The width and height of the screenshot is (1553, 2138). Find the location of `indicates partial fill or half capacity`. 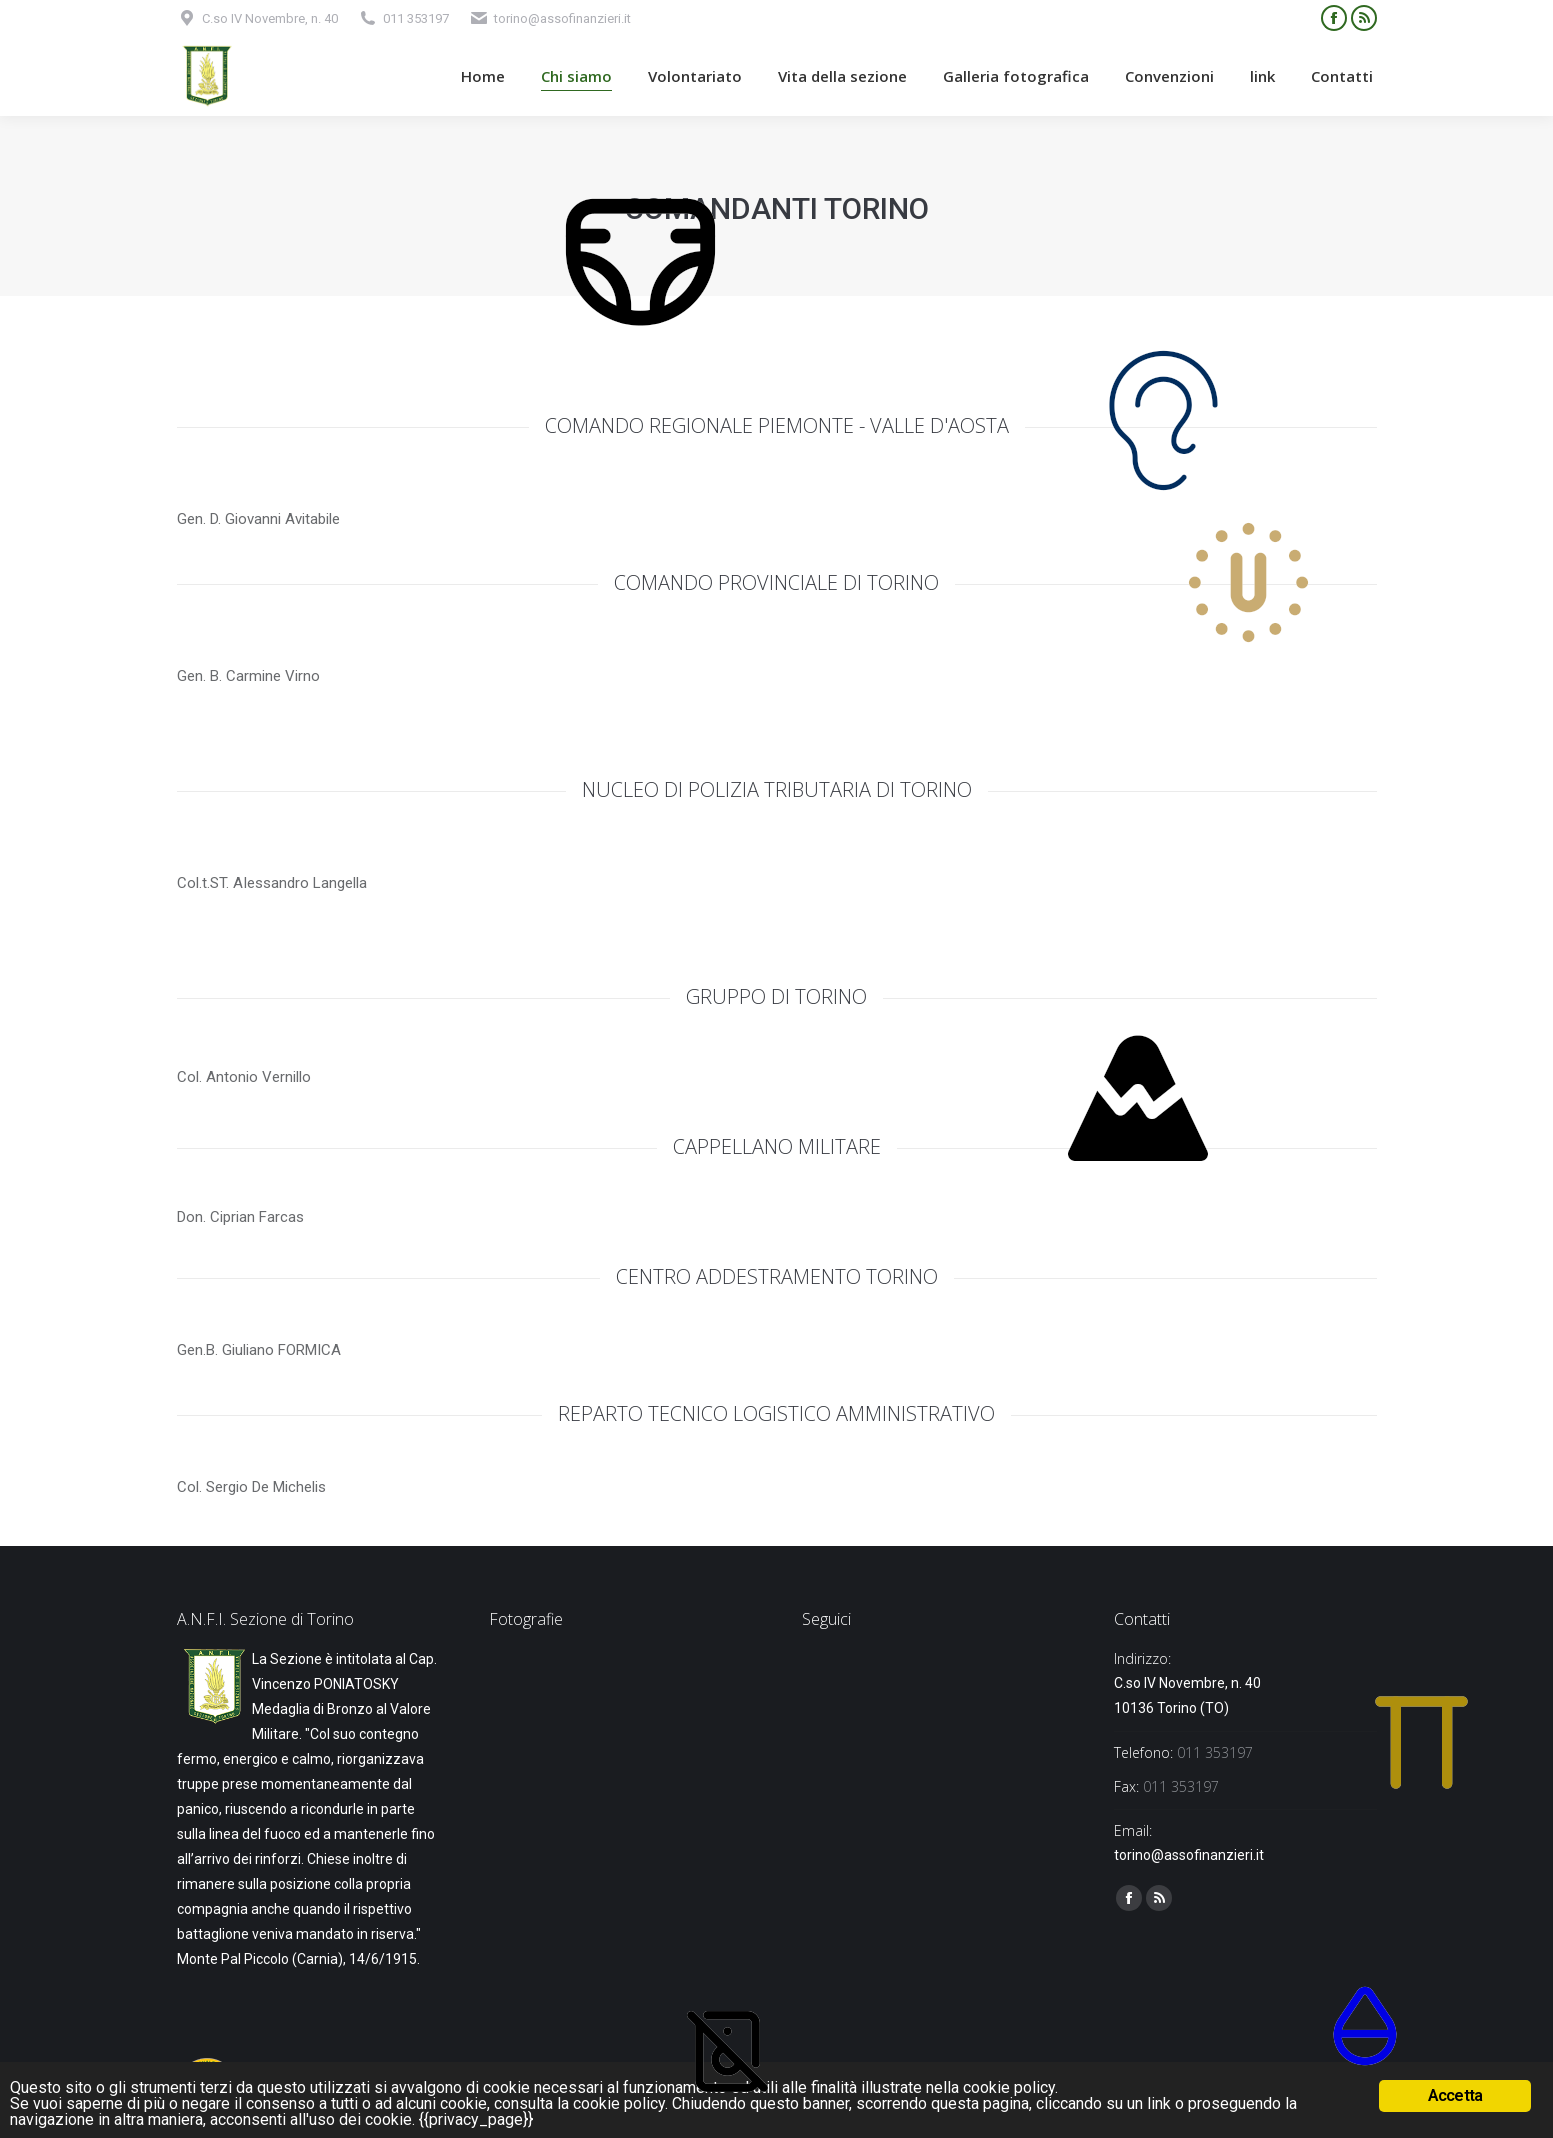

indicates partial fill or half capacity is located at coordinates (1365, 2026).